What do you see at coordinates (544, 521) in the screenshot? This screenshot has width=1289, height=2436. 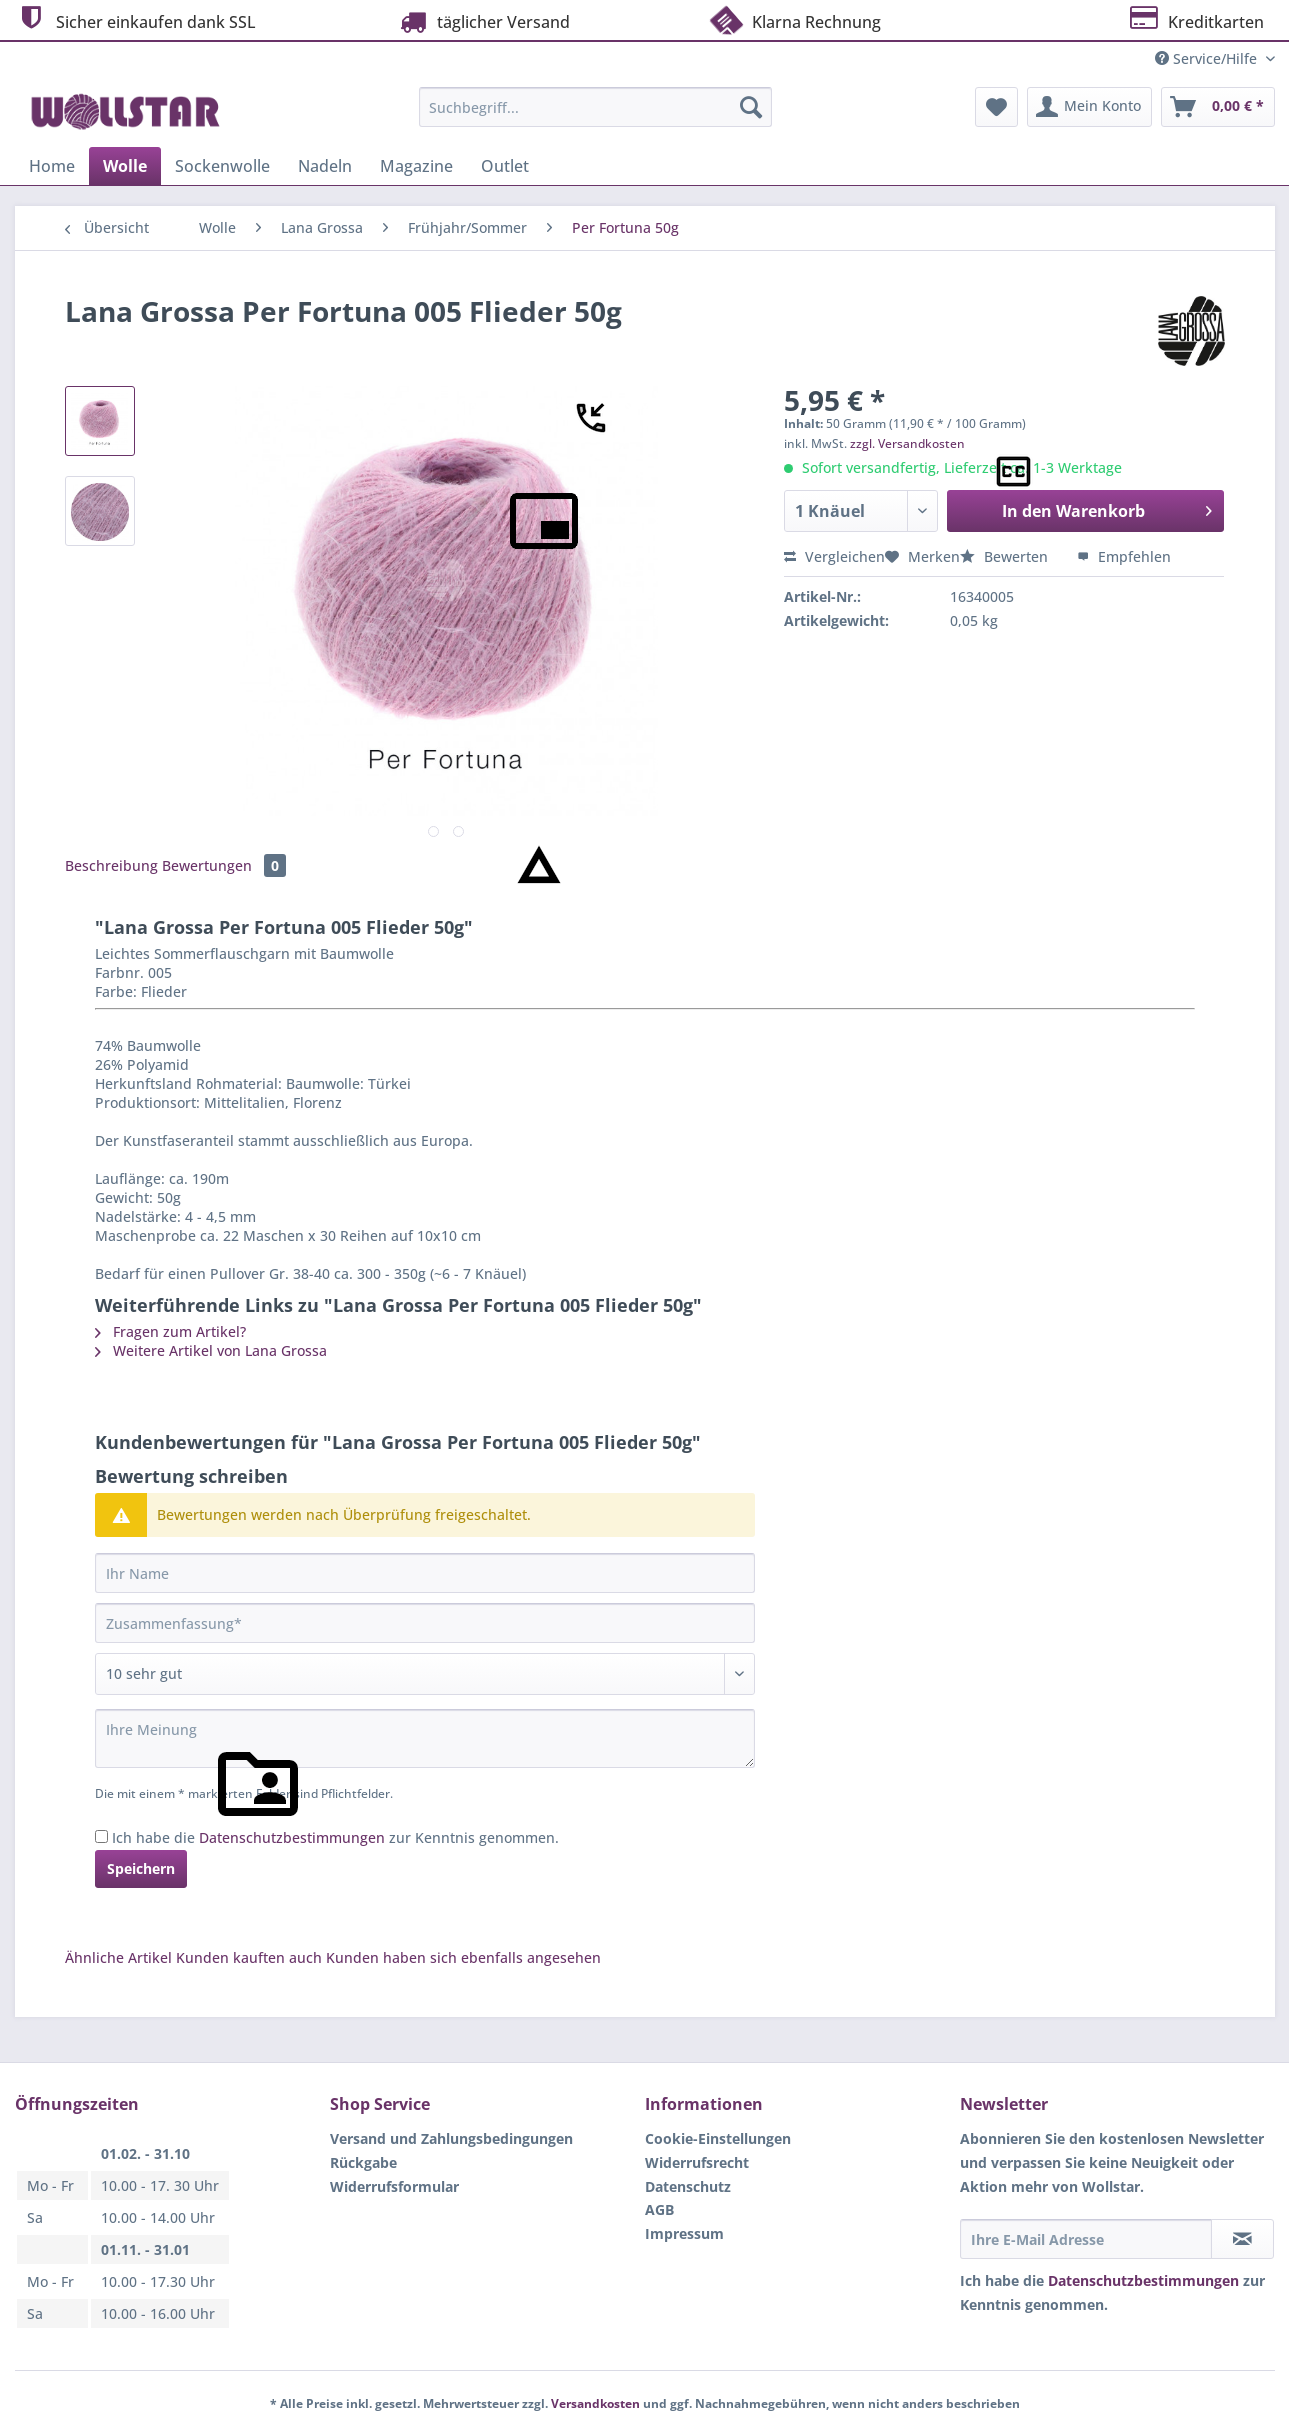 I see `add branding or watermark to content` at bounding box center [544, 521].